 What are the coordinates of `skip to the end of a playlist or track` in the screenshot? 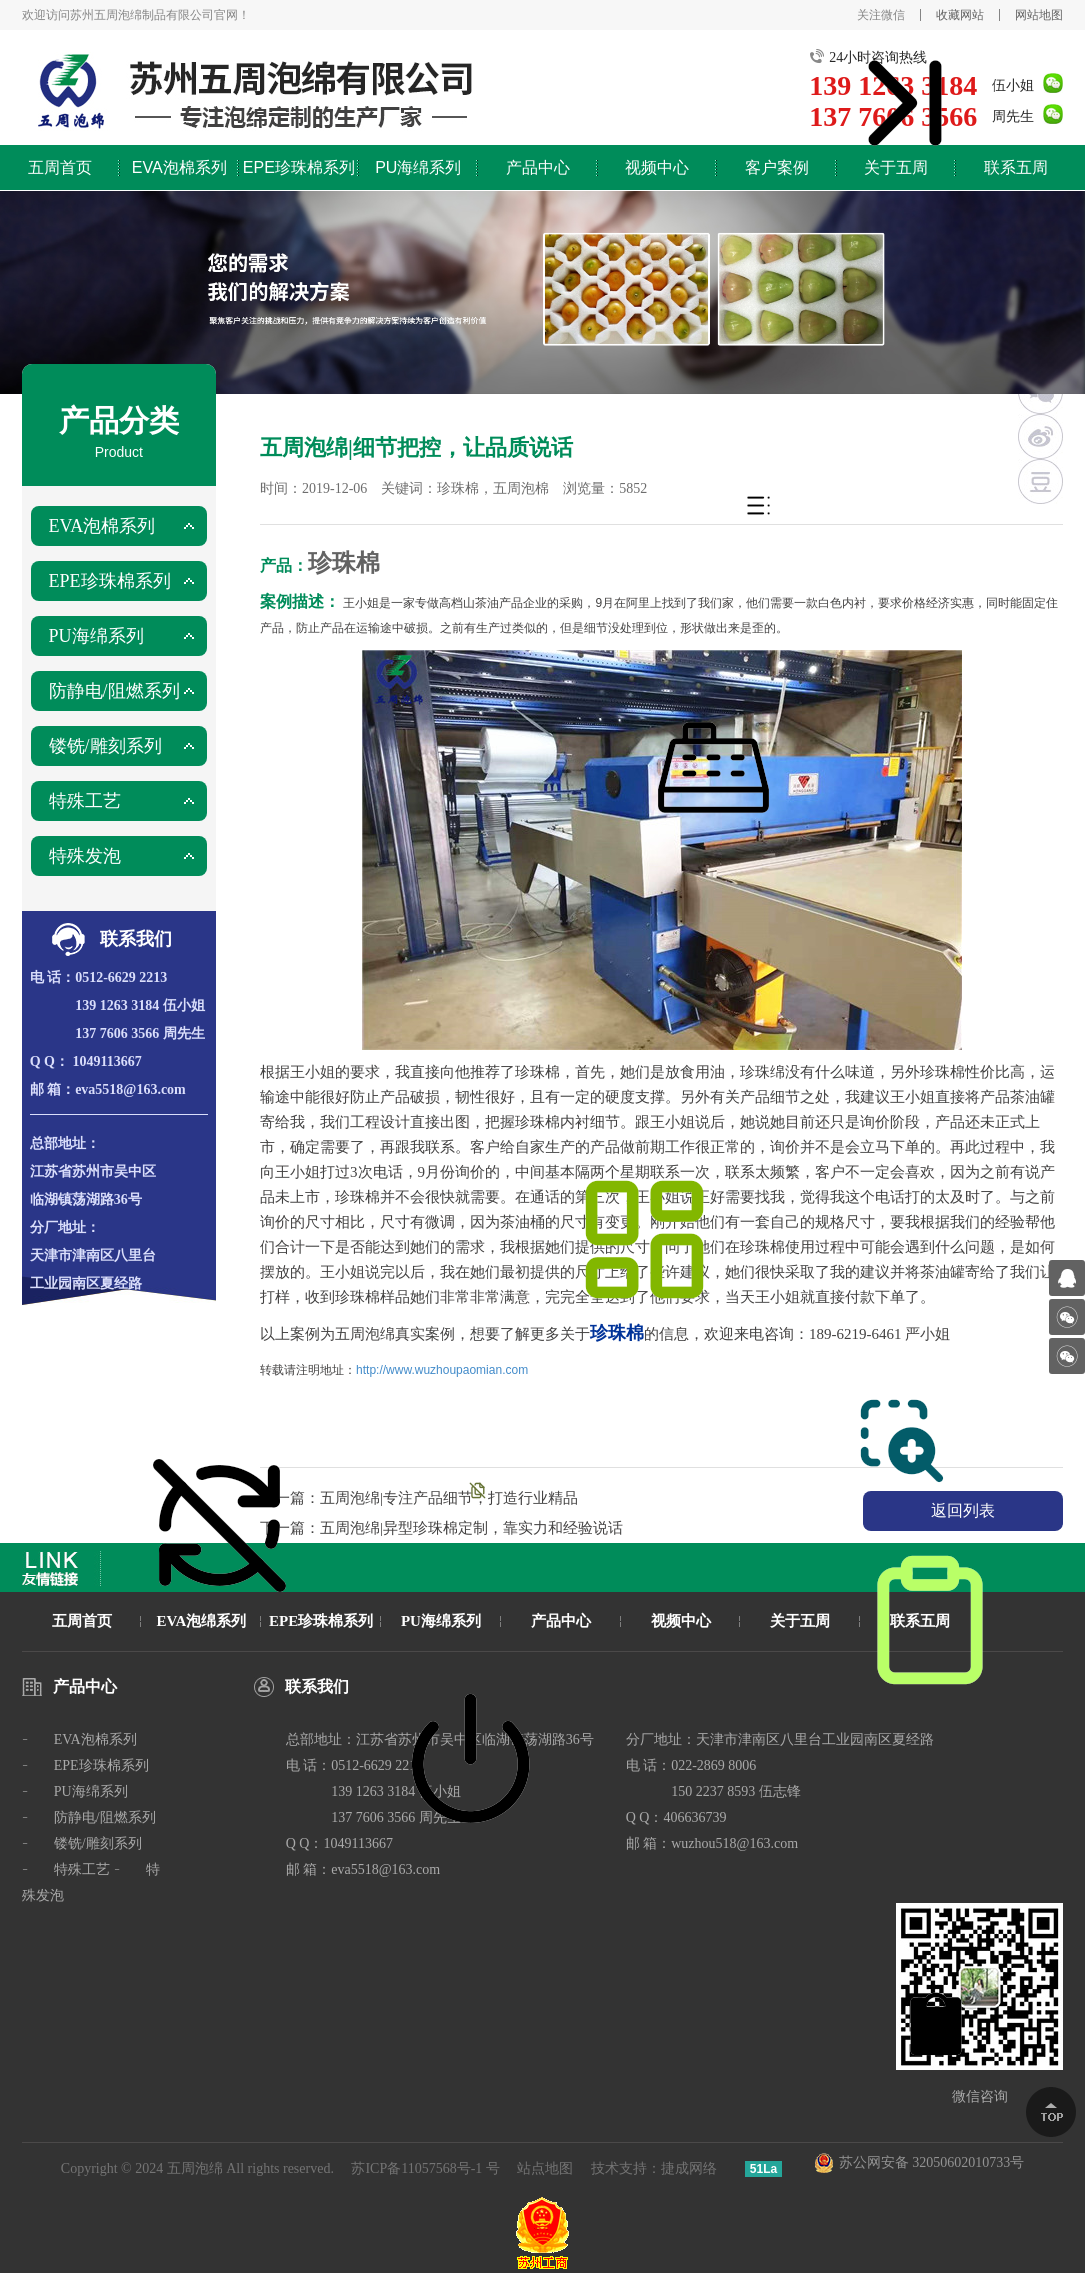 It's located at (905, 103).